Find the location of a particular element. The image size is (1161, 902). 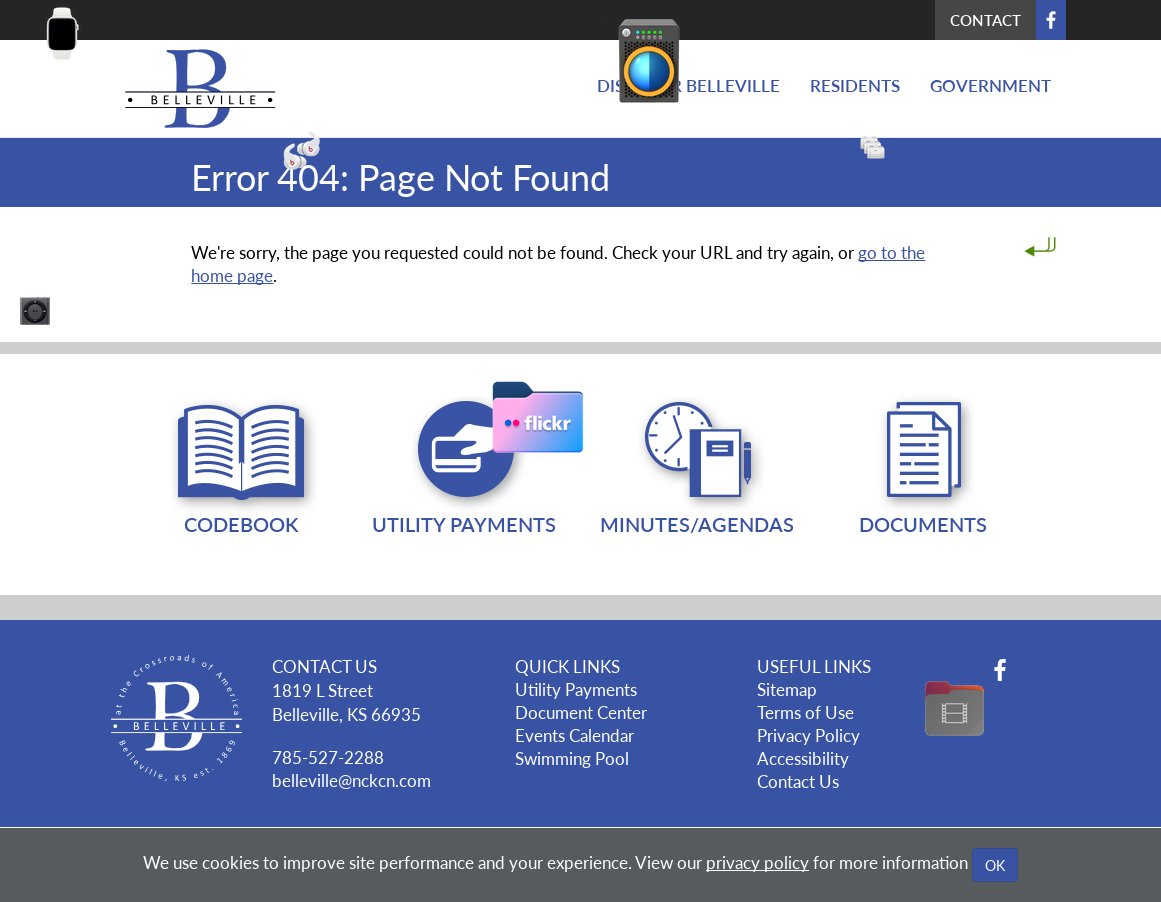

beats fit pro earbuds bluetooth device is located at coordinates (301, 150).